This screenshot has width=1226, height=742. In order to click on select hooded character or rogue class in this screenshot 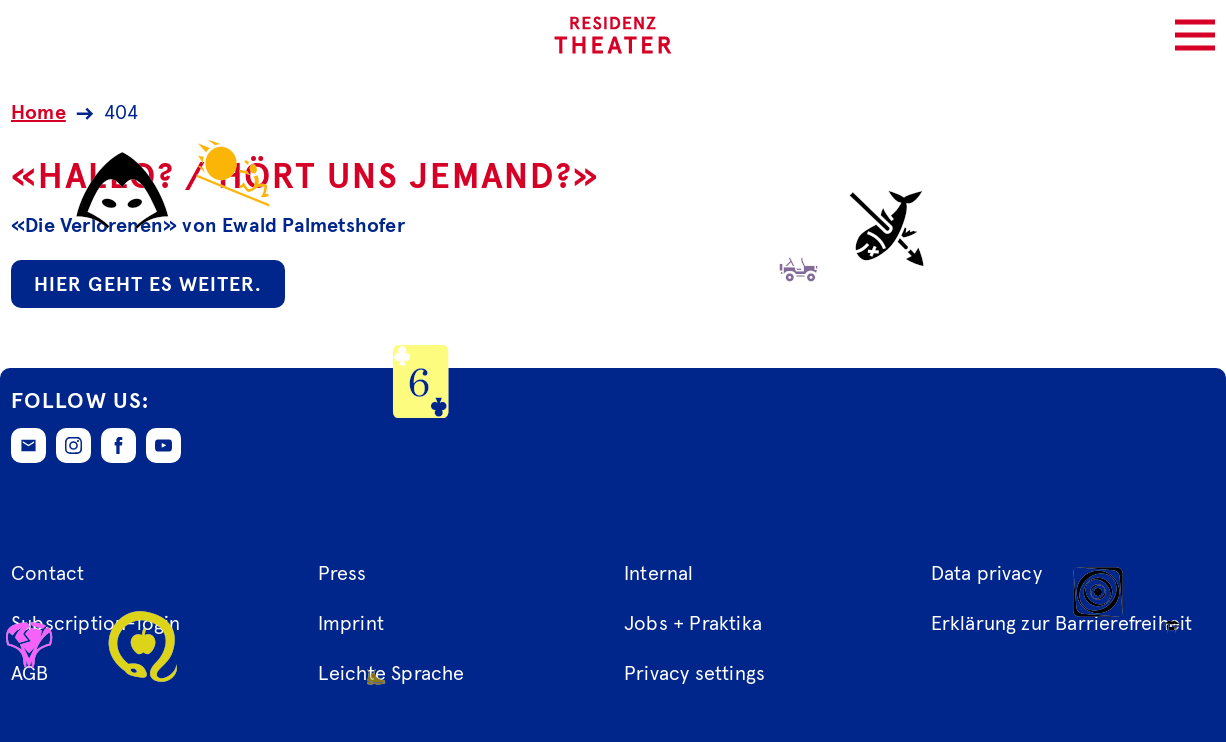, I will do `click(122, 195)`.